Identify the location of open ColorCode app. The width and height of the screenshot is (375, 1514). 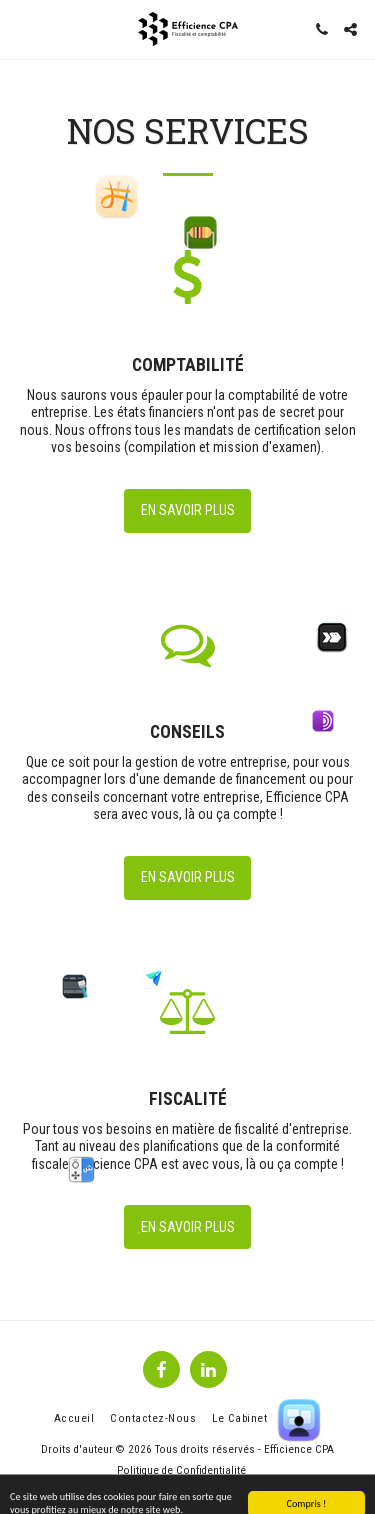
(200, 232).